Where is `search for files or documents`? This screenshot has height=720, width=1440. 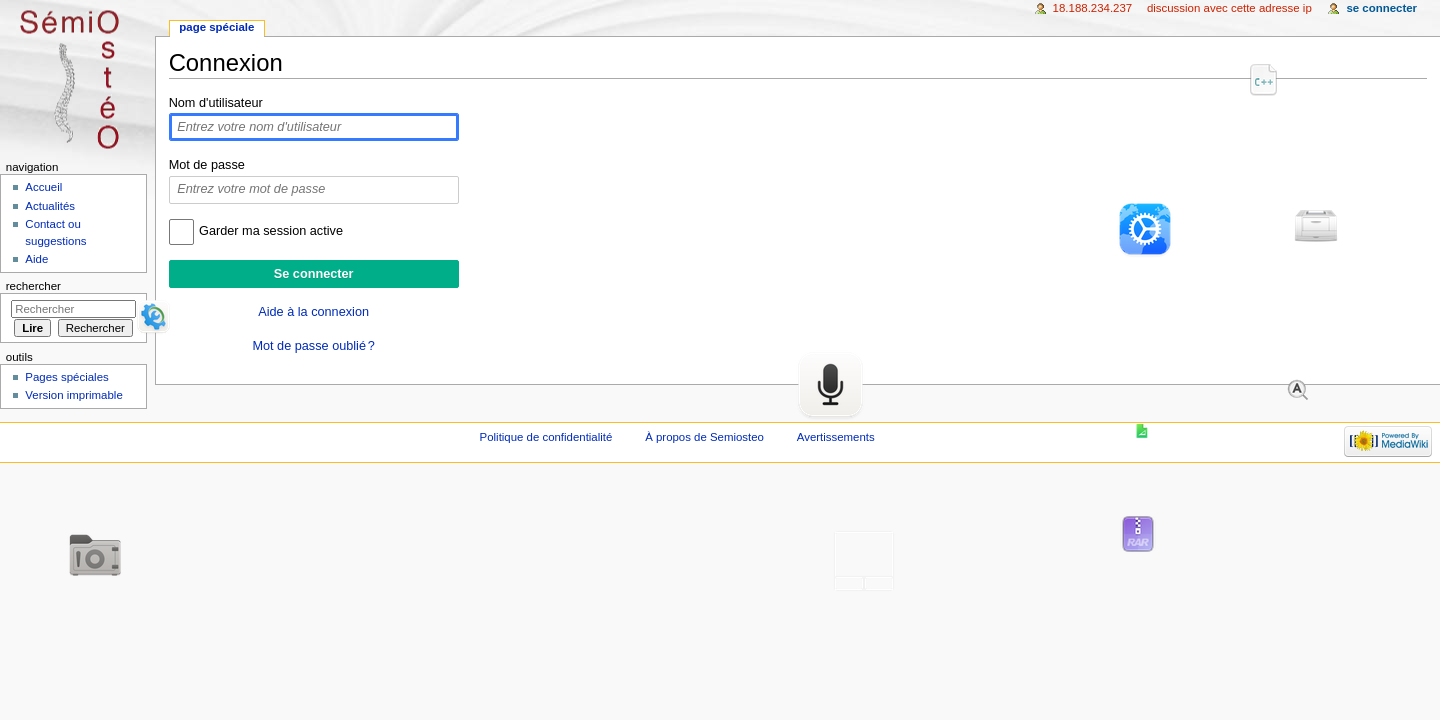 search for files or documents is located at coordinates (1298, 390).